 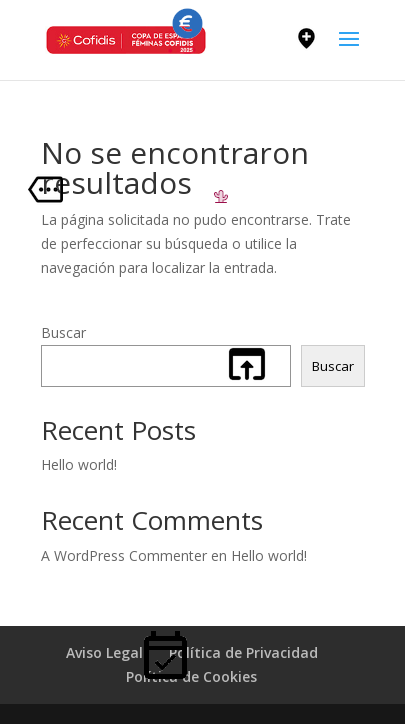 I want to click on view more options or actions, so click(x=45, y=189).